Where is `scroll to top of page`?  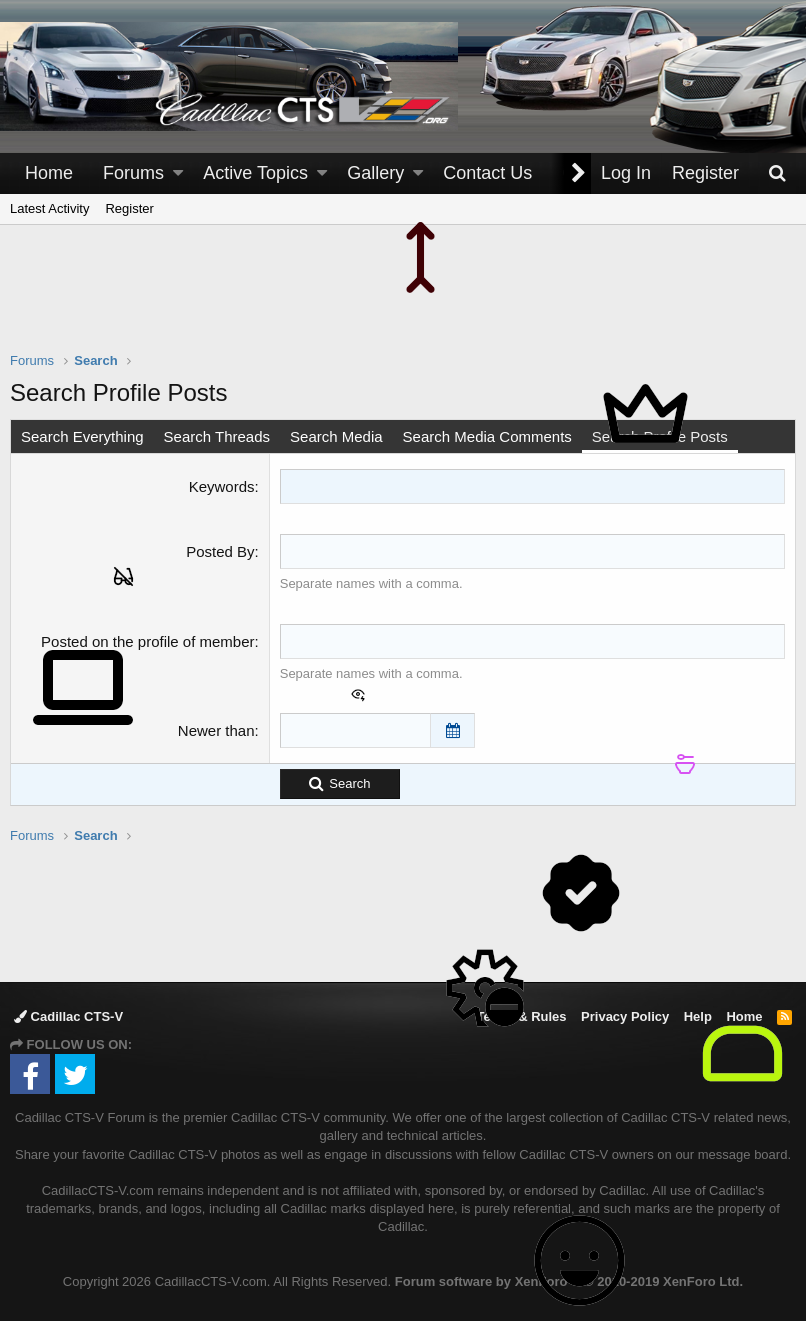
scroll to top of page is located at coordinates (420, 257).